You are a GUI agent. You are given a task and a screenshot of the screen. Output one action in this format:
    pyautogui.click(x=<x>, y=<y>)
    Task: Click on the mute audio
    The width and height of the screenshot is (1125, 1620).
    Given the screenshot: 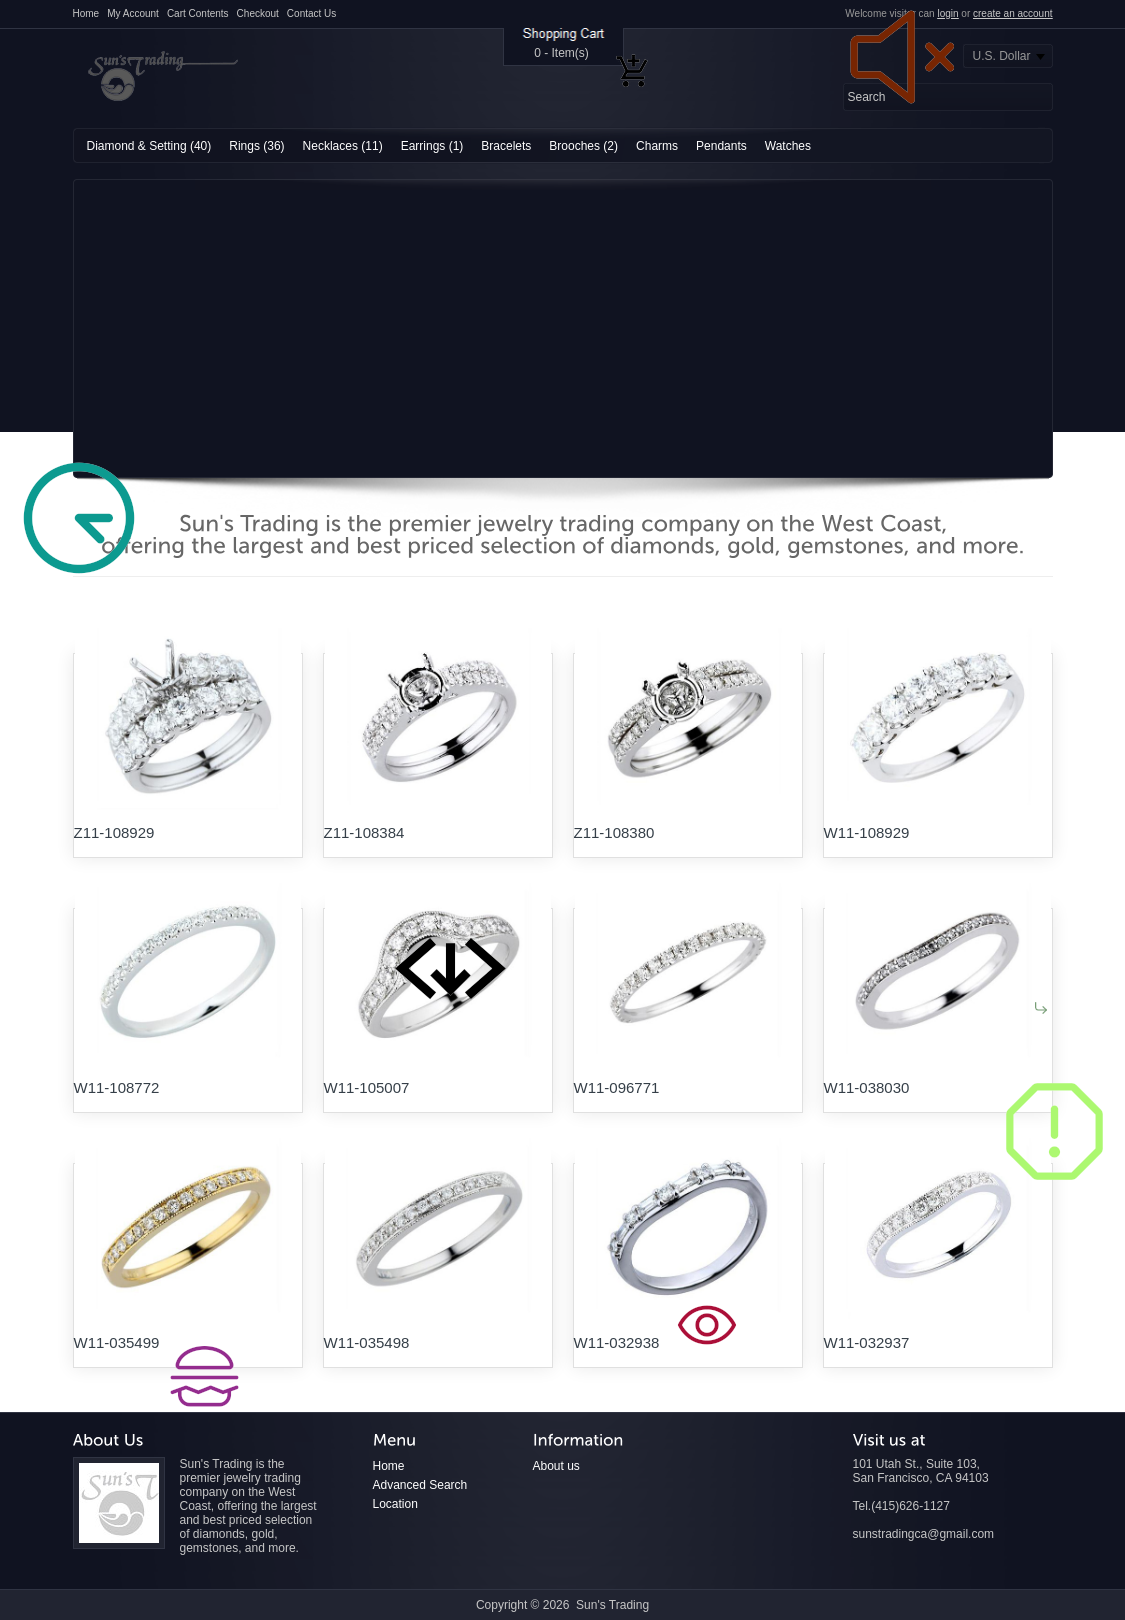 What is the action you would take?
    pyautogui.click(x=897, y=57)
    